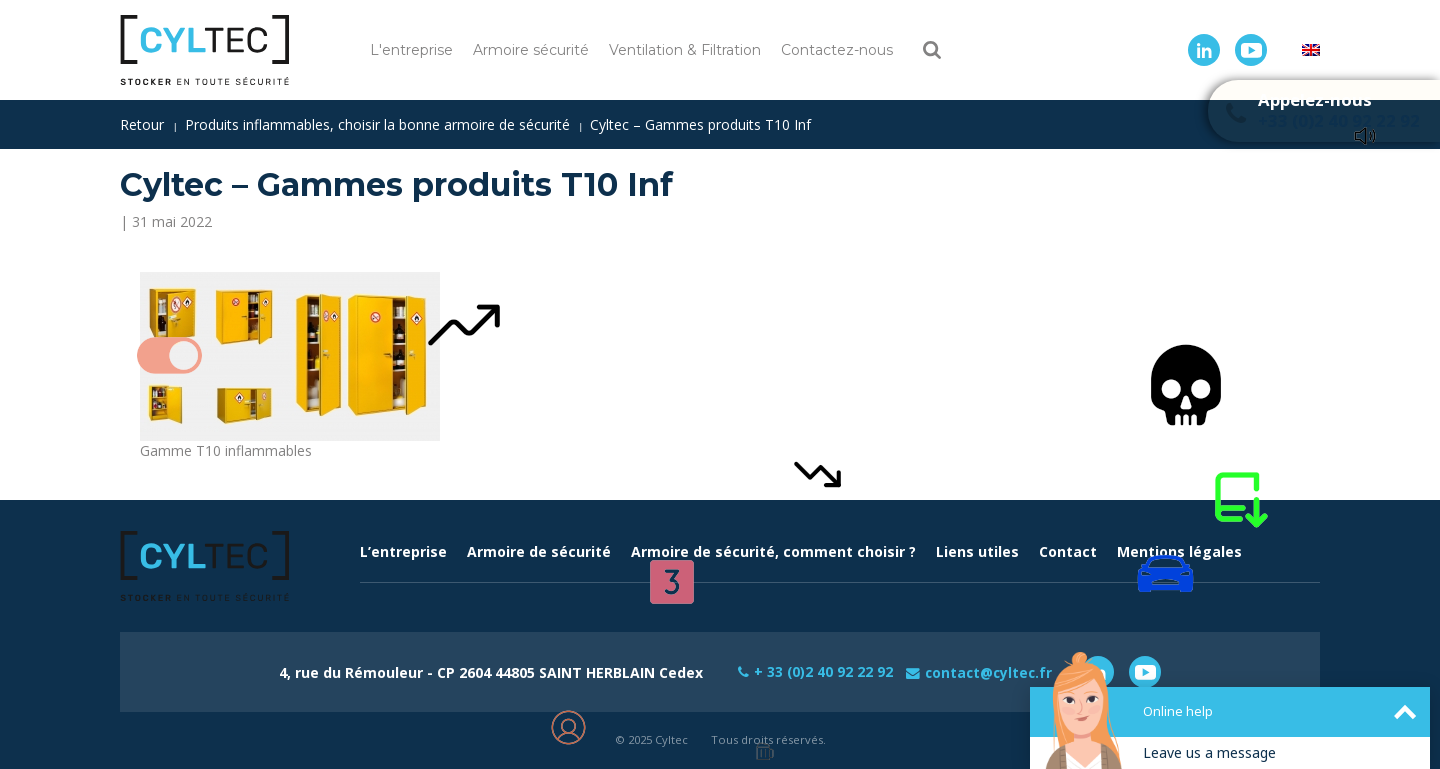 This screenshot has height=769, width=1440. What do you see at coordinates (672, 582) in the screenshot?
I see `select option three from a numbered list` at bounding box center [672, 582].